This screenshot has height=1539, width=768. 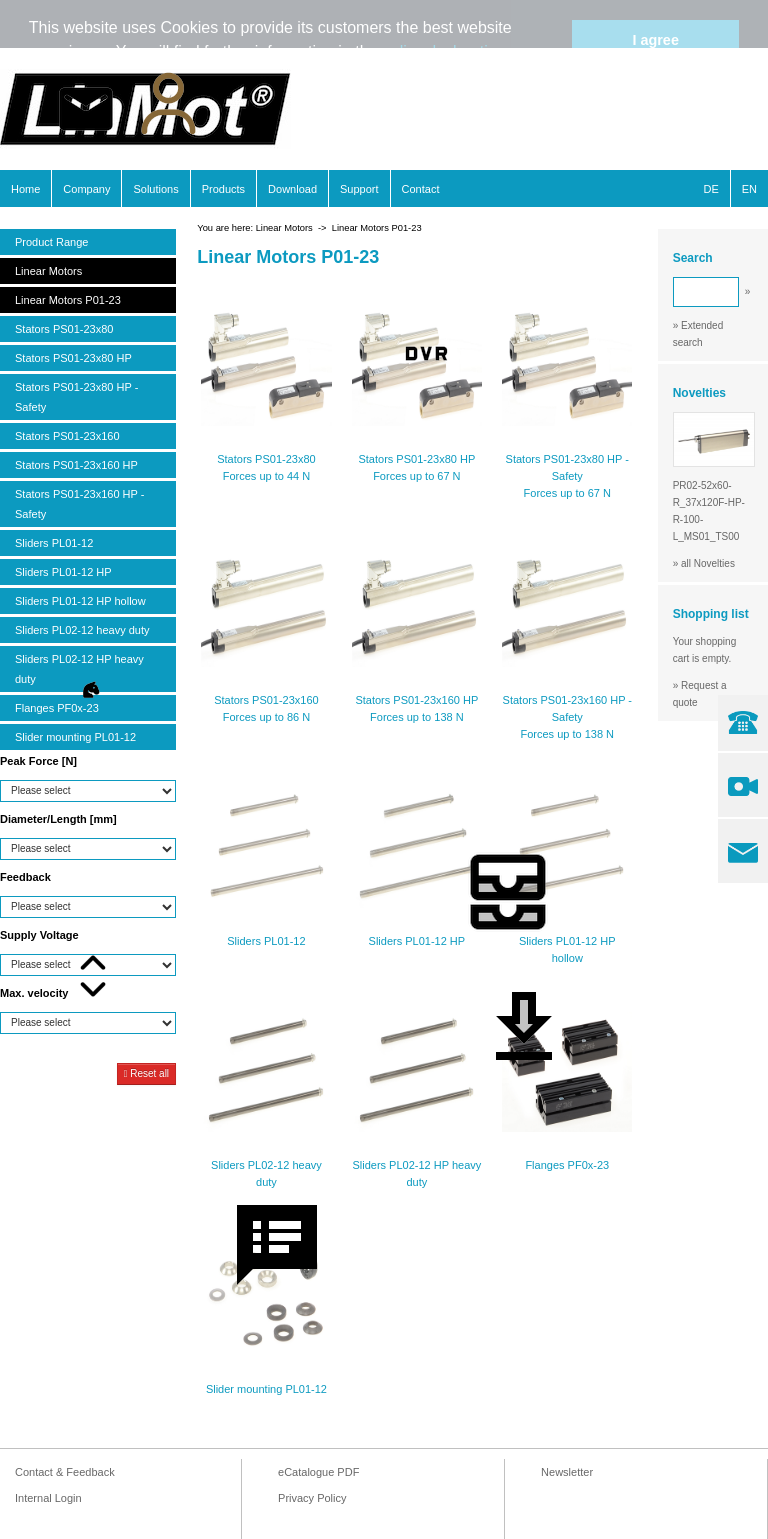 What do you see at coordinates (91, 689) in the screenshot?
I see `chess game or strategy app` at bounding box center [91, 689].